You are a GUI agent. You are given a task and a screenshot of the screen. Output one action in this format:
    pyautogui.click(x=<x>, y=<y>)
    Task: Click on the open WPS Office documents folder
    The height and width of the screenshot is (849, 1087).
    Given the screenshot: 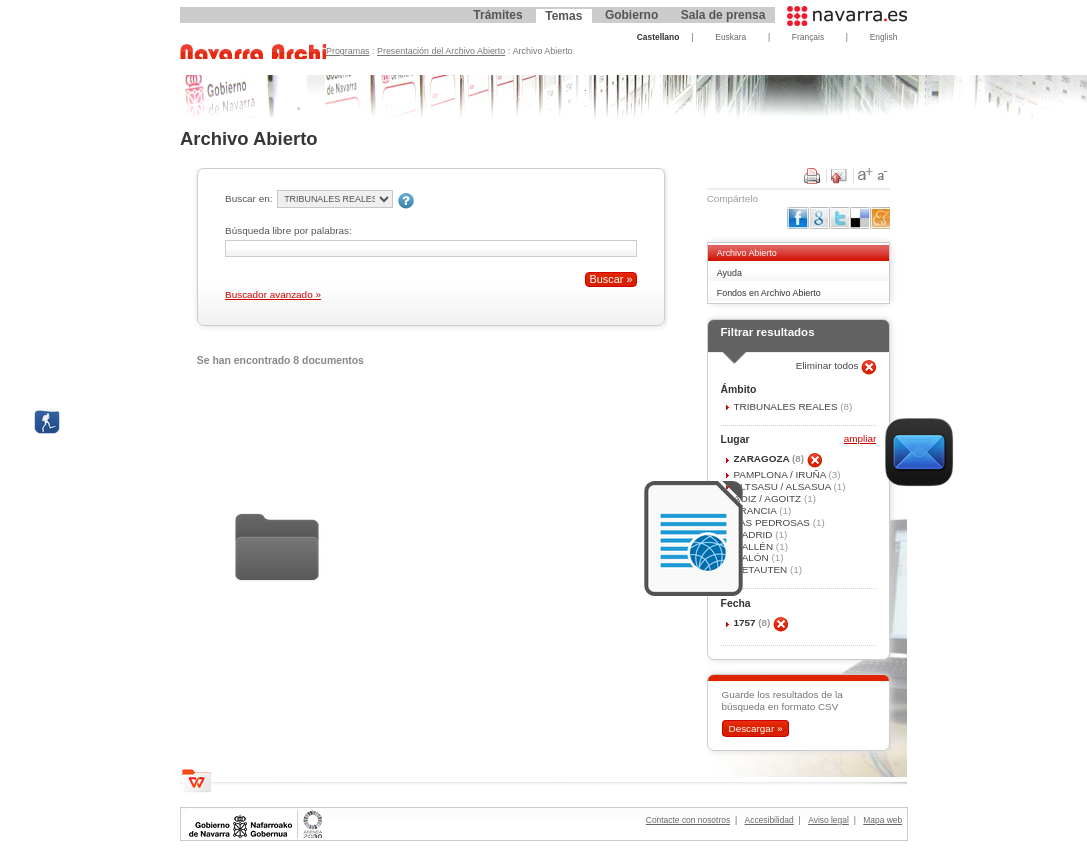 What is the action you would take?
    pyautogui.click(x=196, y=781)
    